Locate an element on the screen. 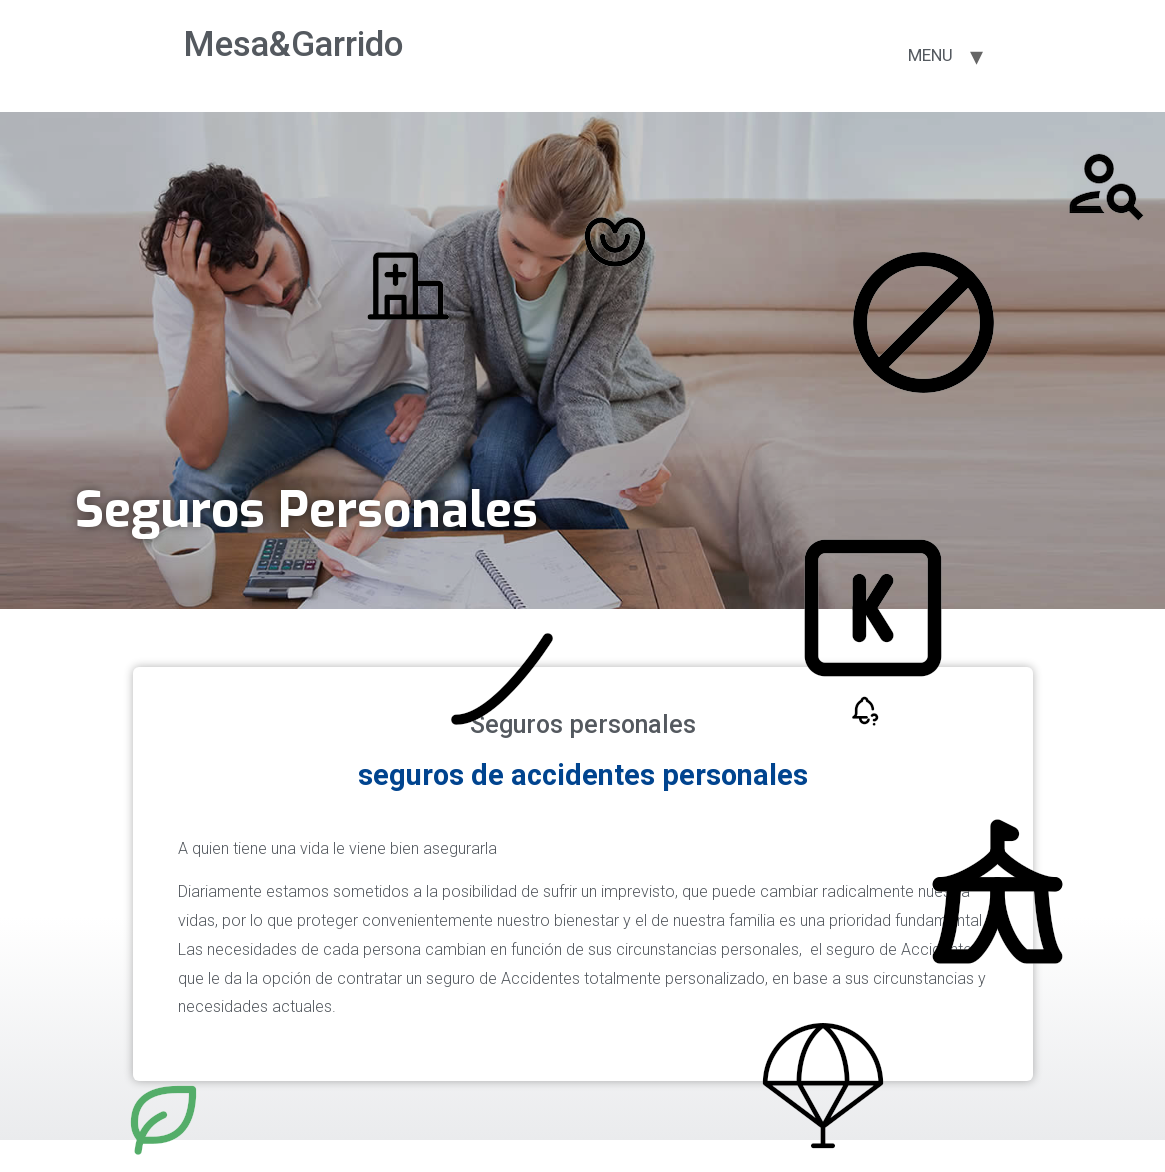  search for a person or contact is located at coordinates (1106, 183).